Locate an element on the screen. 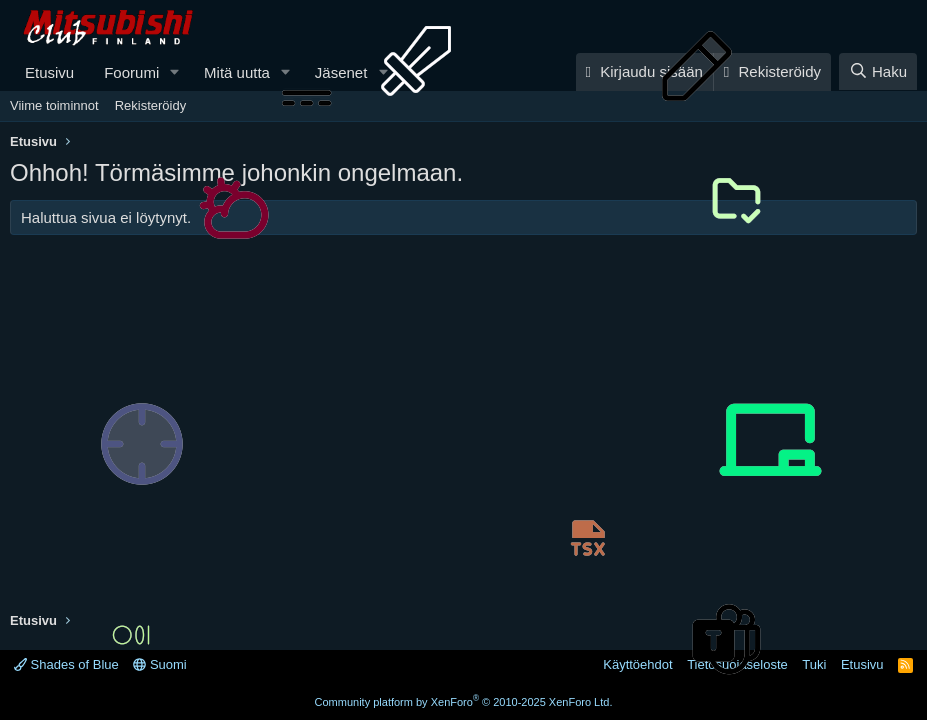 The width and height of the screenshot is (927, 720). open whiteboard or presentation mode is located at coordinates (770, 441).